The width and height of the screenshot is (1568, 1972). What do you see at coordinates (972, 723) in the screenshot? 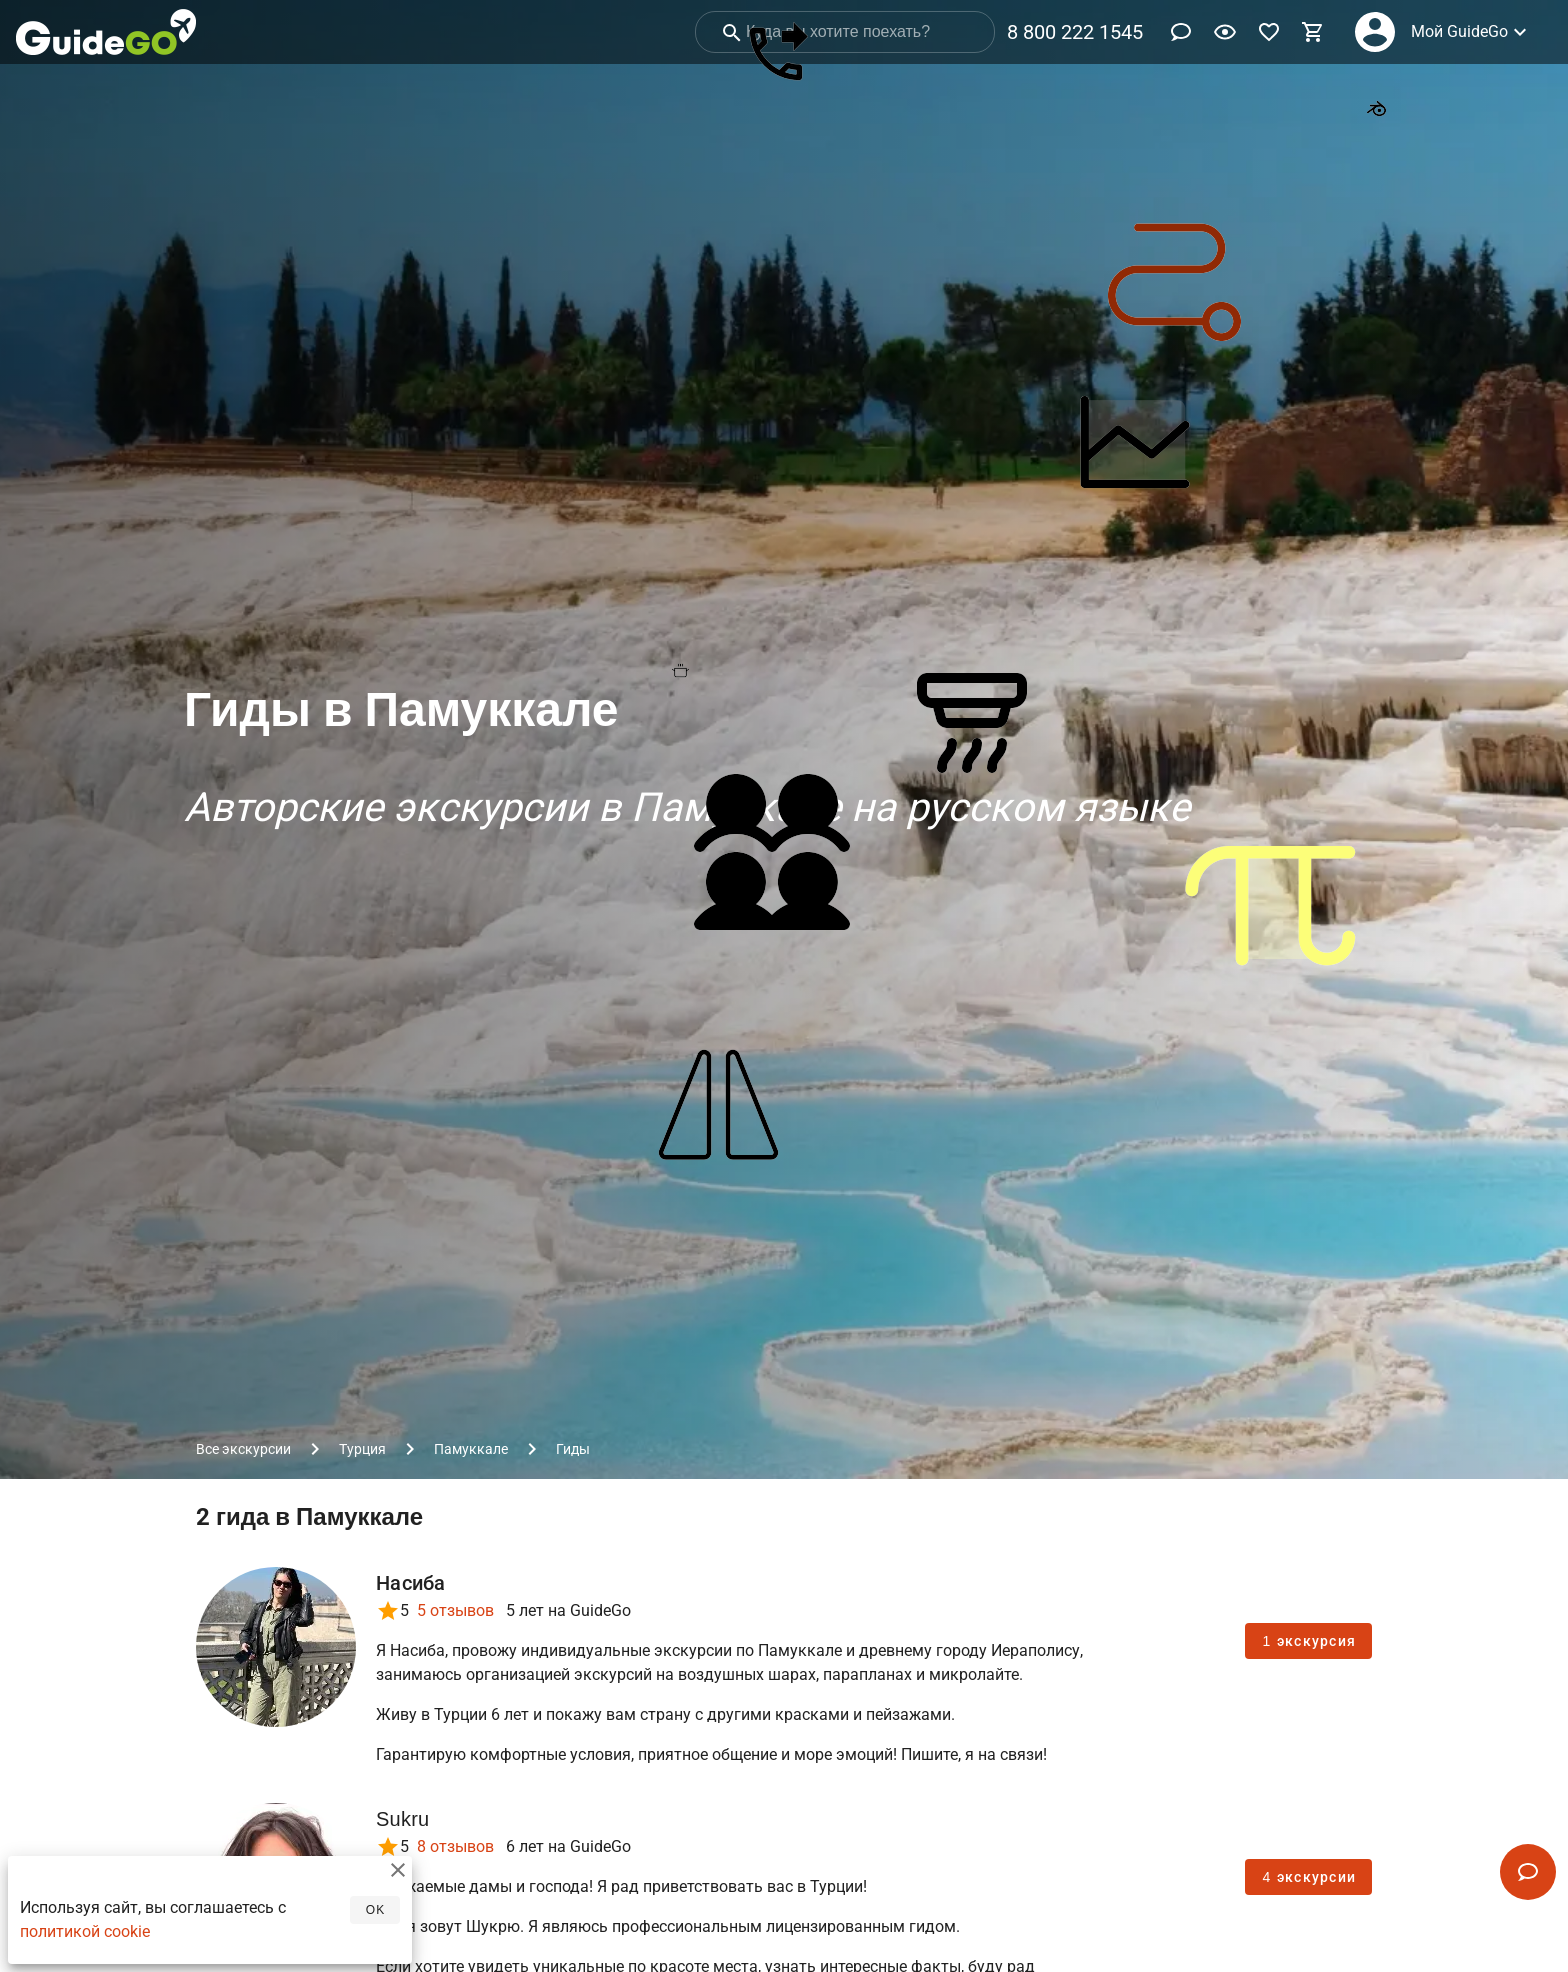
I see `smoke detector alert or notification` at bounding box center [972, 723].